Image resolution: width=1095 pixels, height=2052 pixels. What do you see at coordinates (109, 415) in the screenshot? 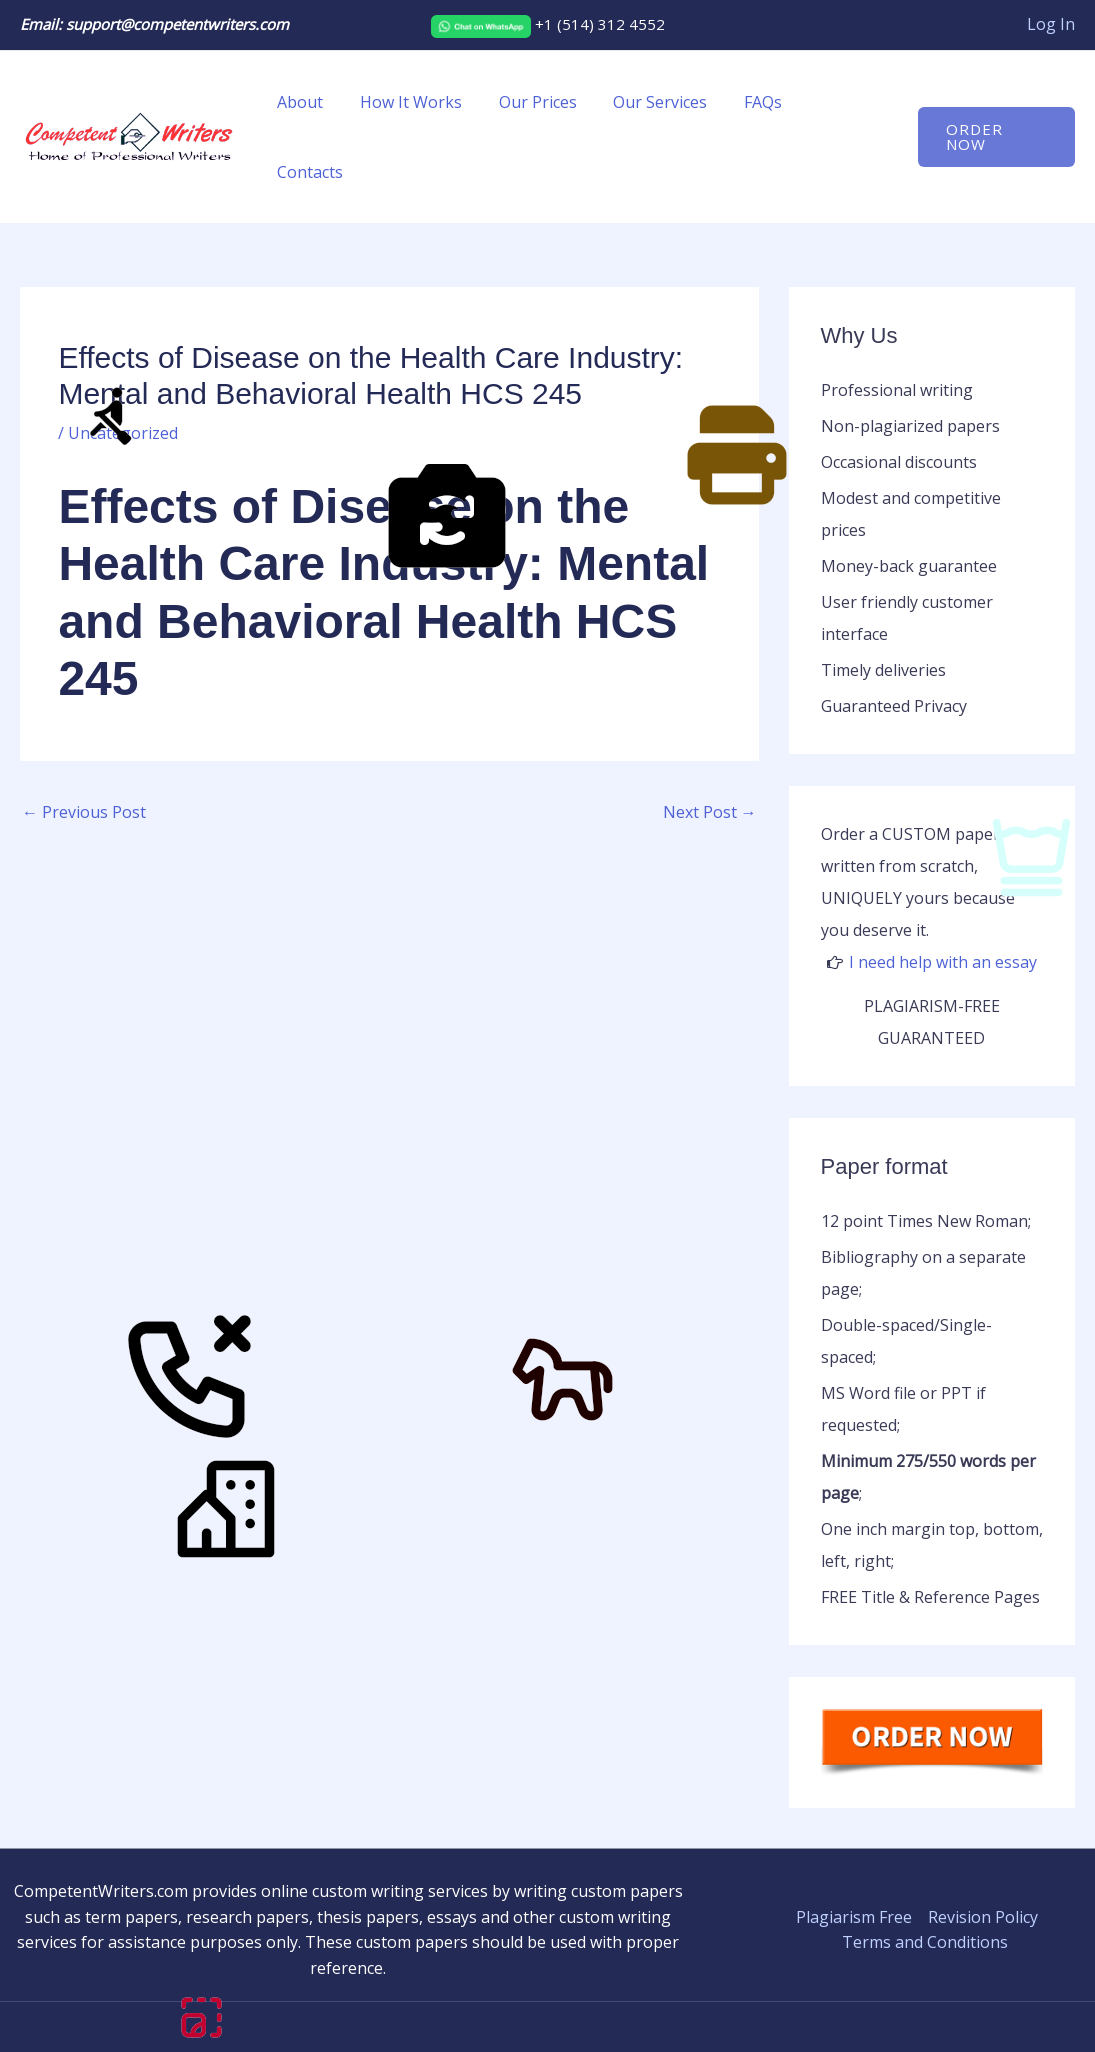
I see `access rowing or kayaking activities` at bounding box center [109, 415].